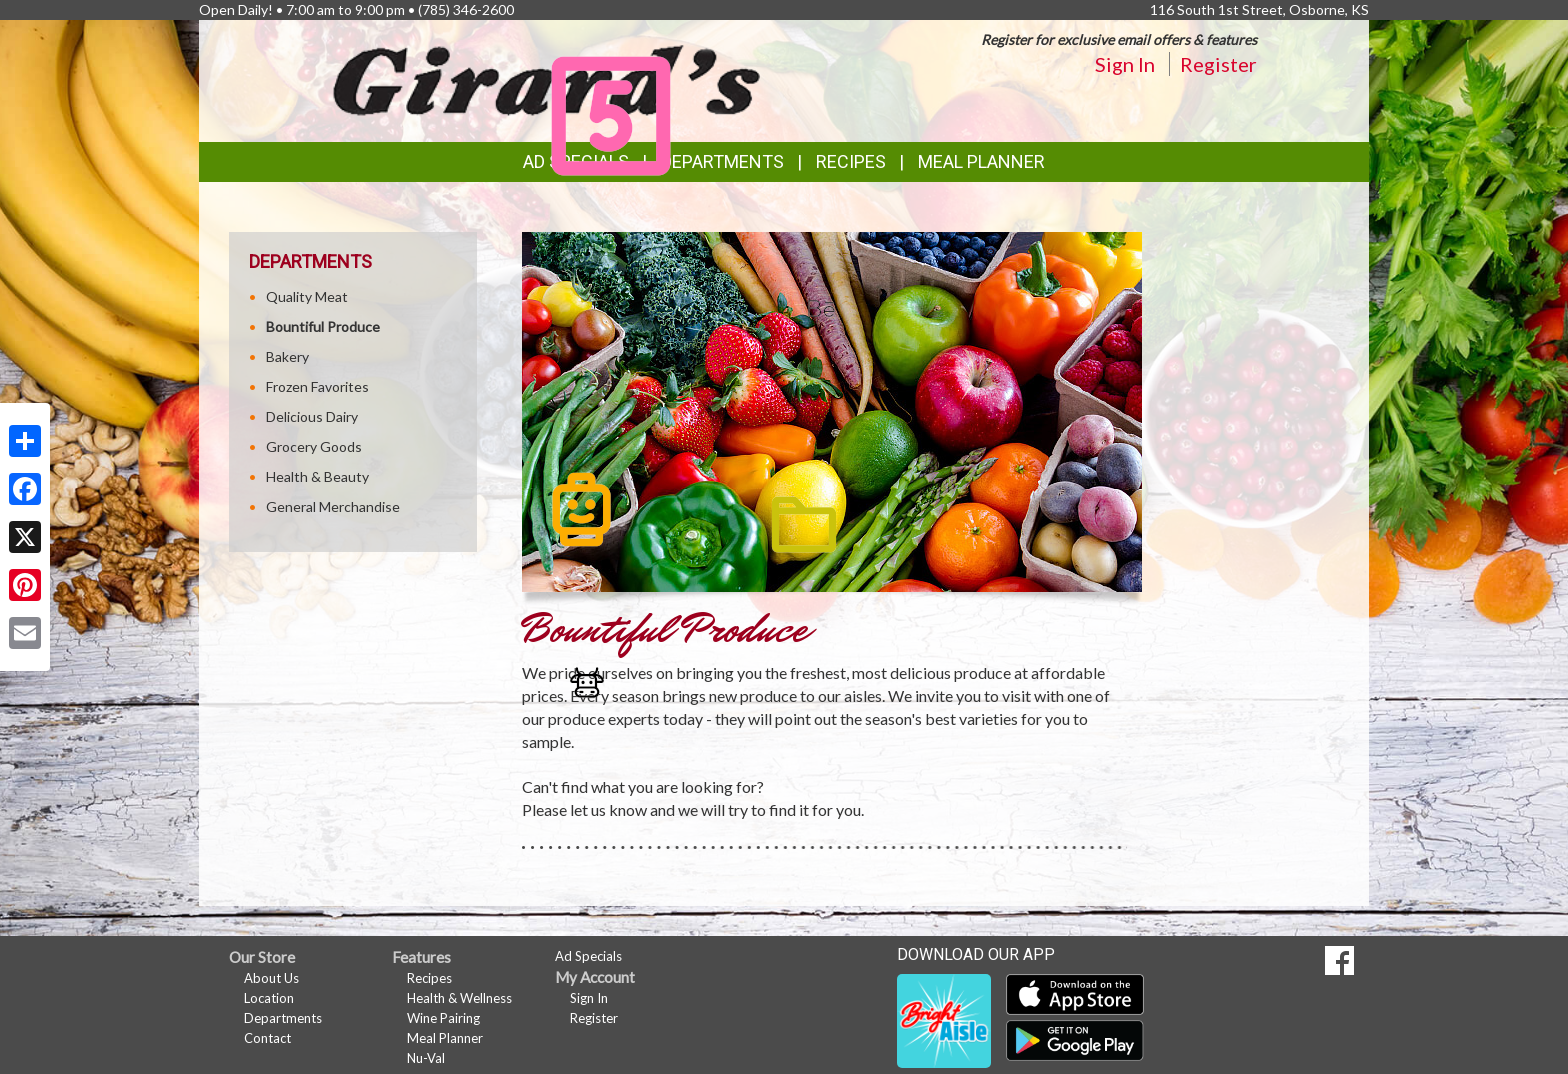  What do you see at coordinates (820, 308) in the screenshot?
I see `view behance portfolio` at bounding box center [820, 308].